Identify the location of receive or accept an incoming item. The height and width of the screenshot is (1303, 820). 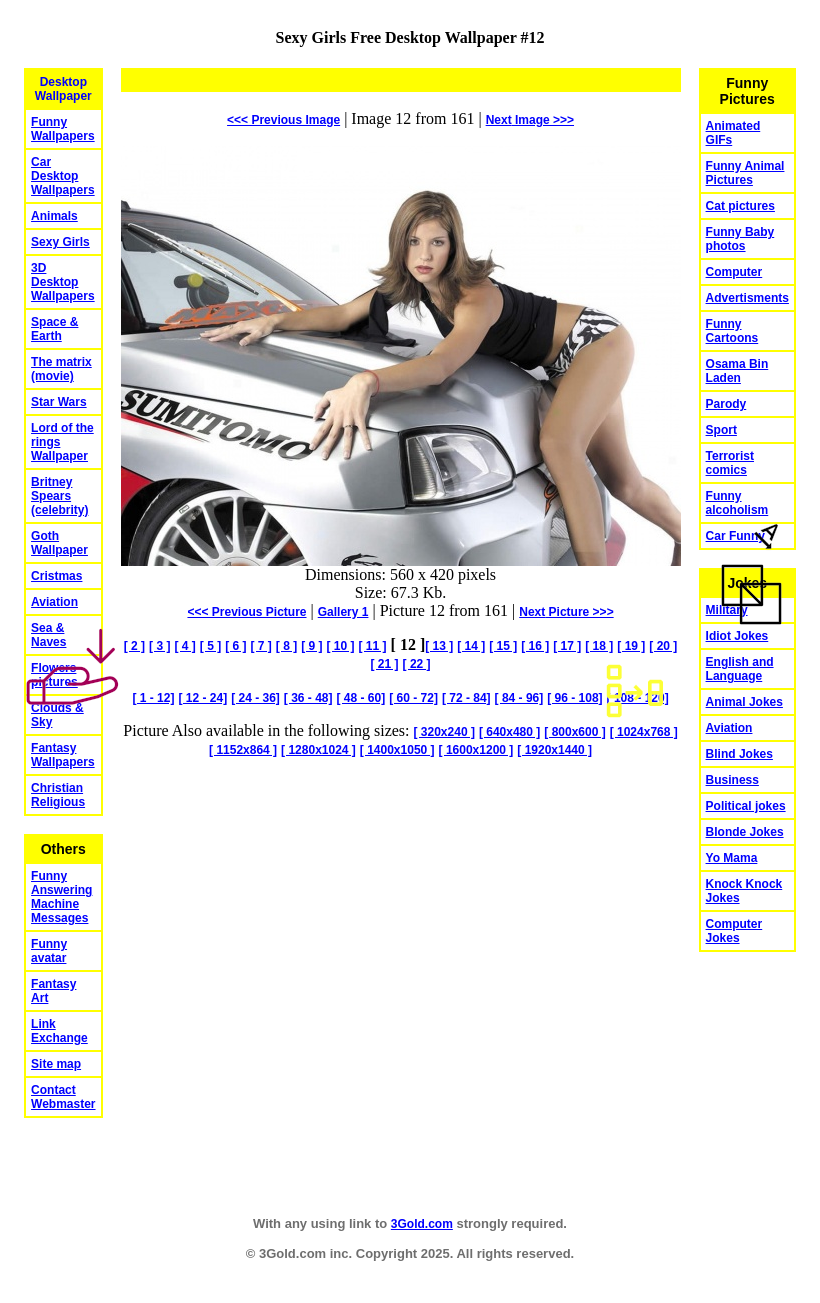
(75, 671).